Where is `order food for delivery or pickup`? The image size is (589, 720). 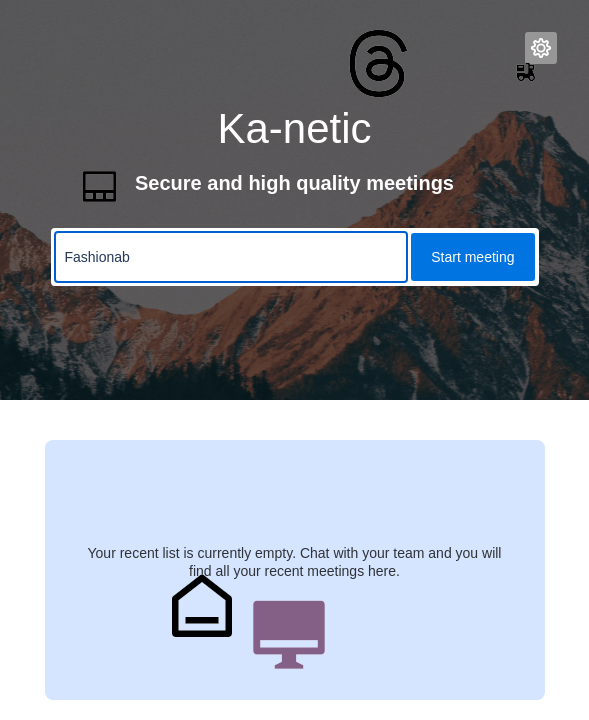 order food for delivery or pickup is located at coordinates (525, 72).